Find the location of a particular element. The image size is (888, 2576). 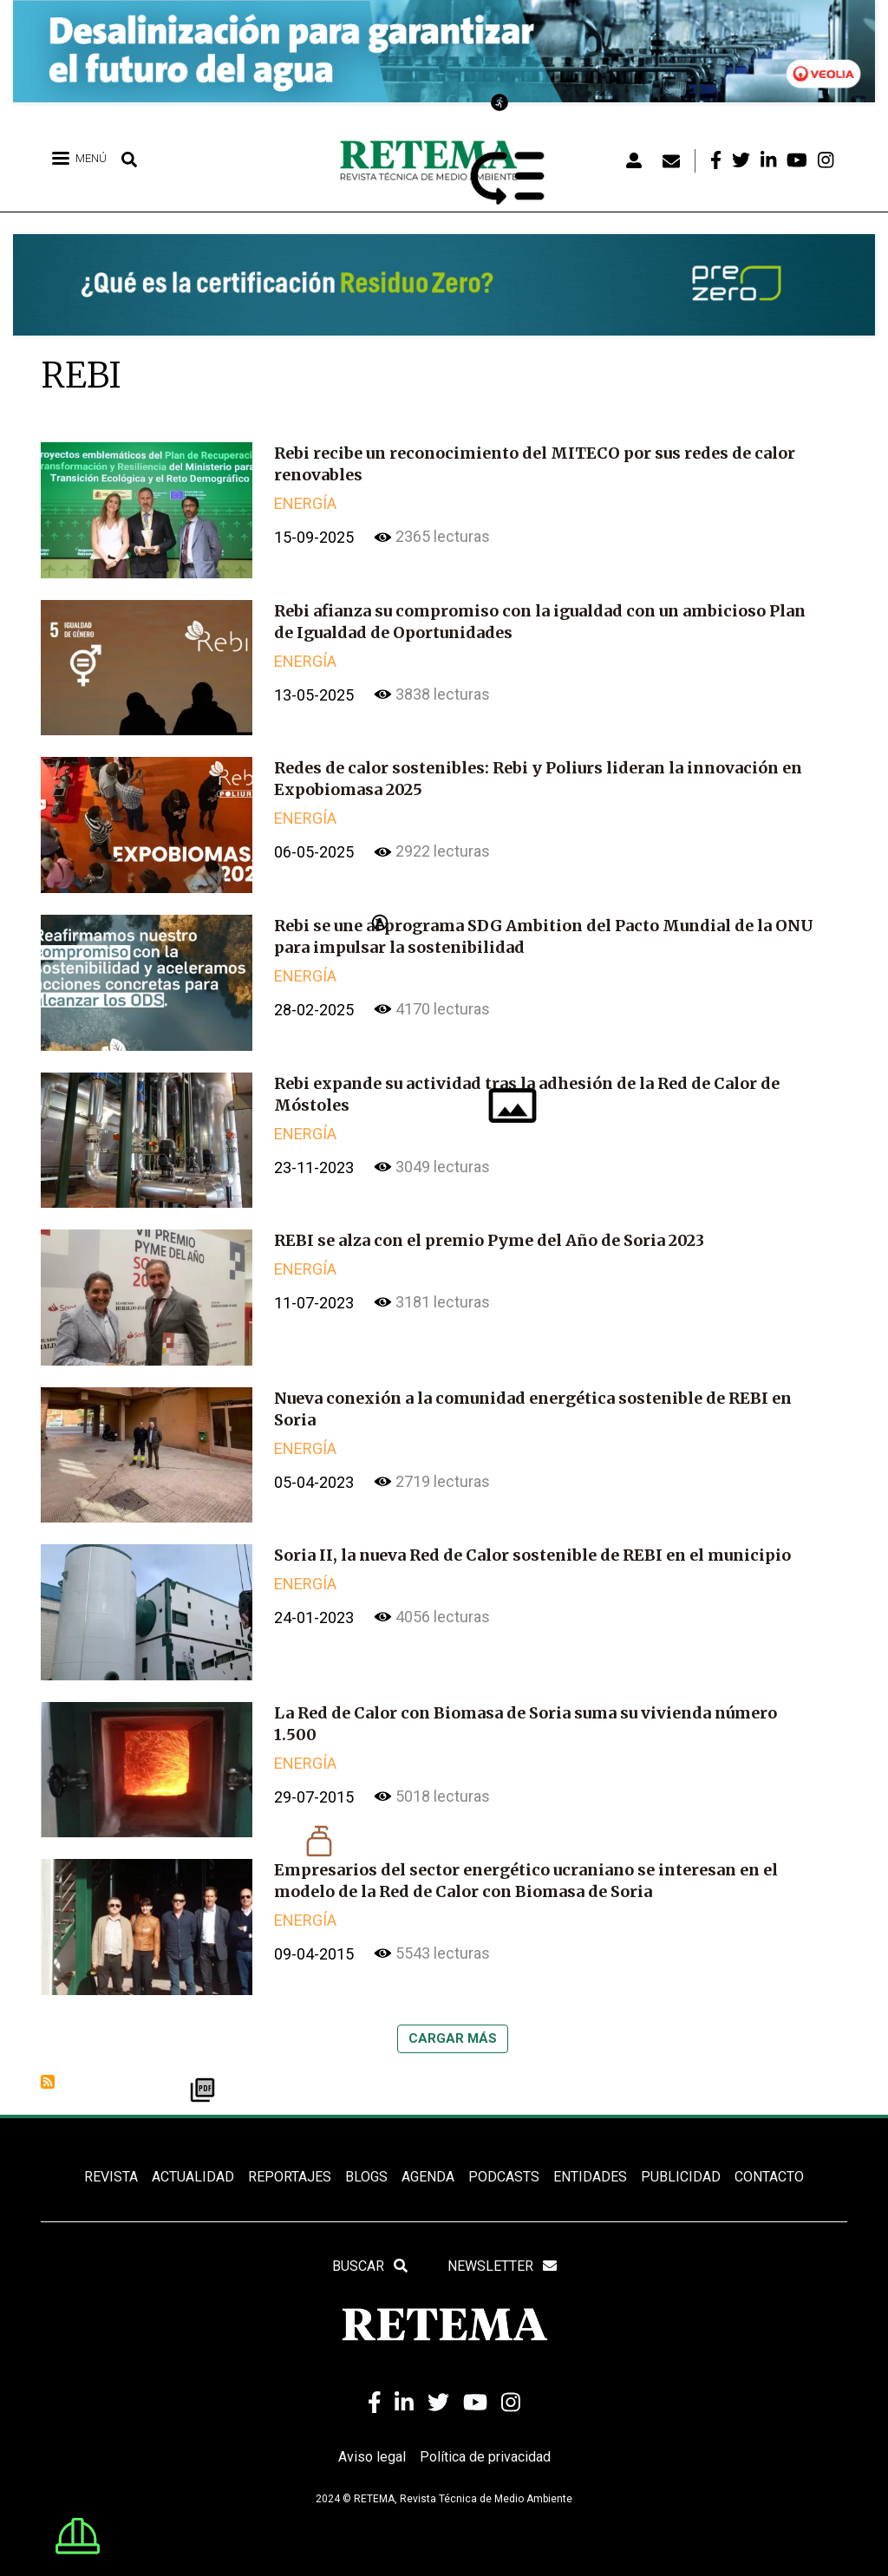

access hand washing or hygiene instructions is located at coordinates (319, 1842).